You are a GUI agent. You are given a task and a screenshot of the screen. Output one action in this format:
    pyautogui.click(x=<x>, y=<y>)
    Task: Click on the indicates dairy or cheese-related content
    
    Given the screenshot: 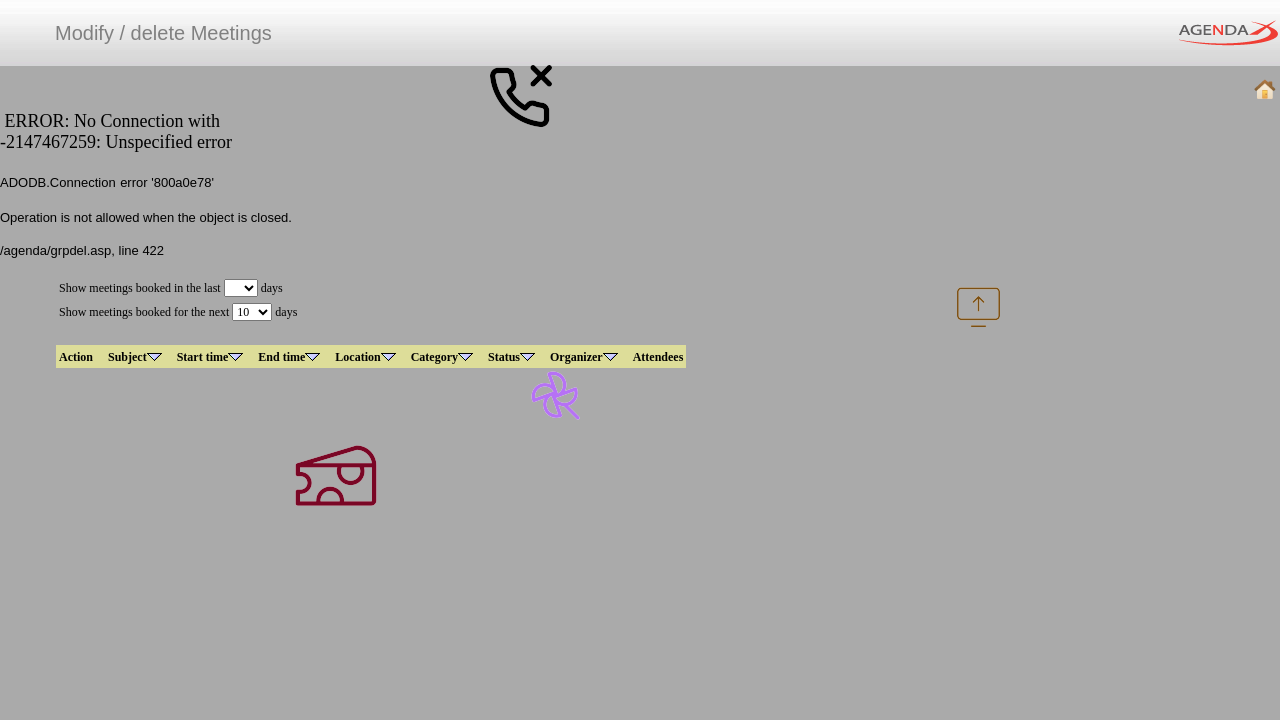 What is the action you would take?
    pyautogui.click(x=336, y=480)
    